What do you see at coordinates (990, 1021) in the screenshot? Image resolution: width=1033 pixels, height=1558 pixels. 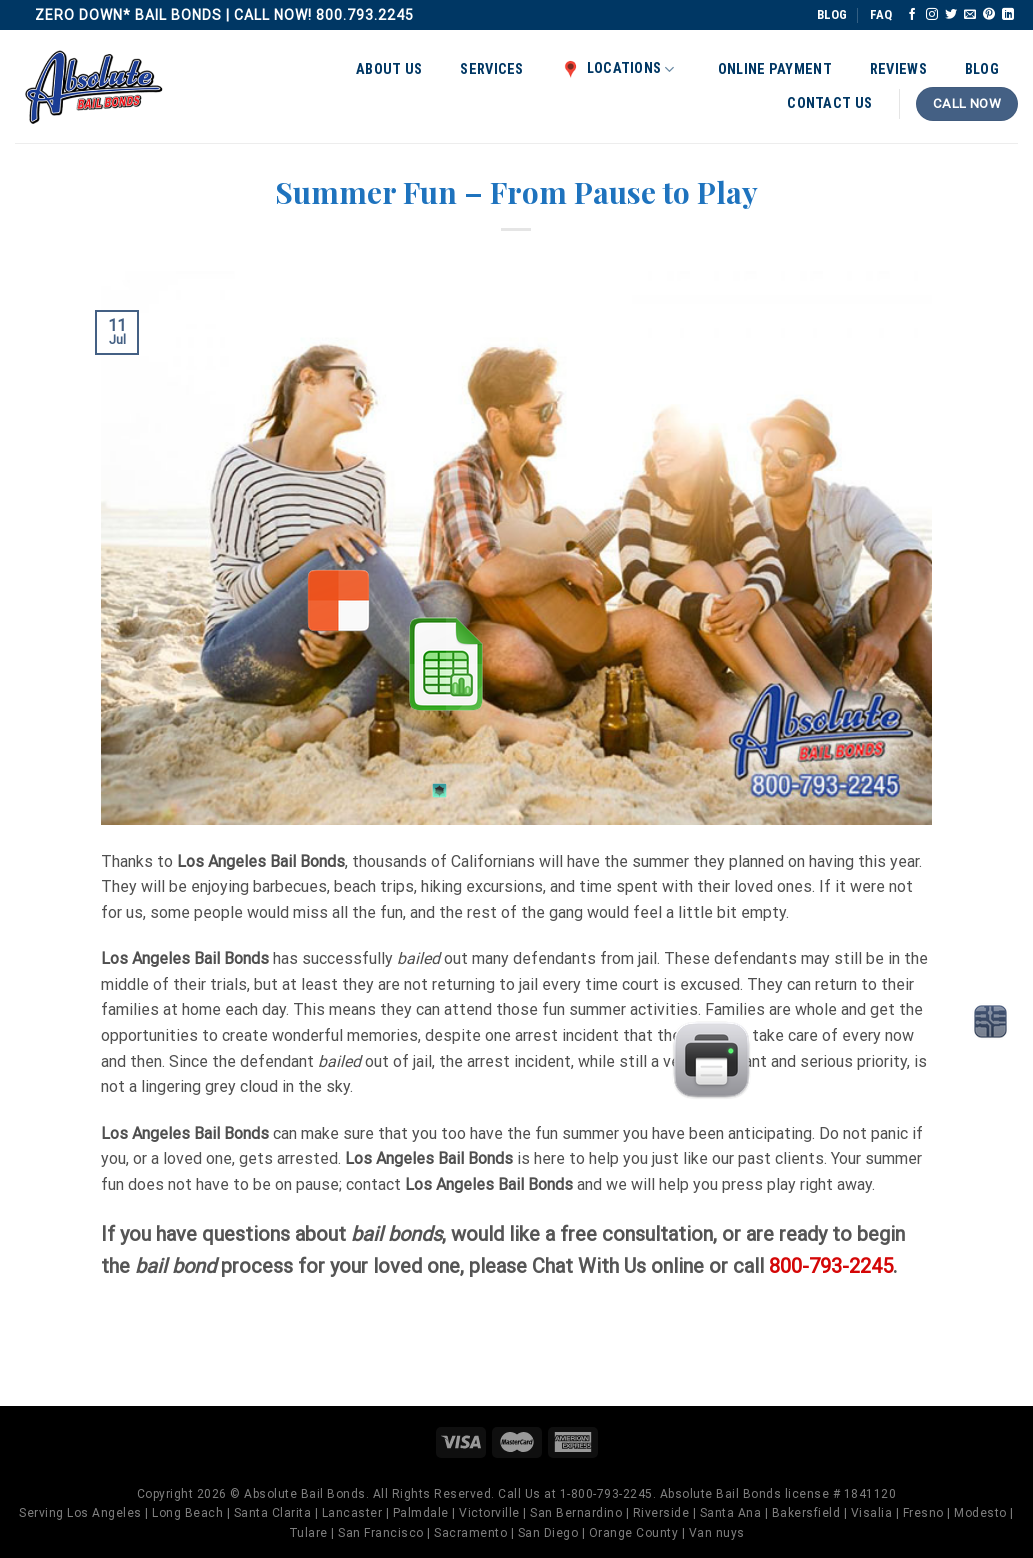 I see `open gerbview nightly app for viewing gerber PCB files` at bounding box center [990, 1021].